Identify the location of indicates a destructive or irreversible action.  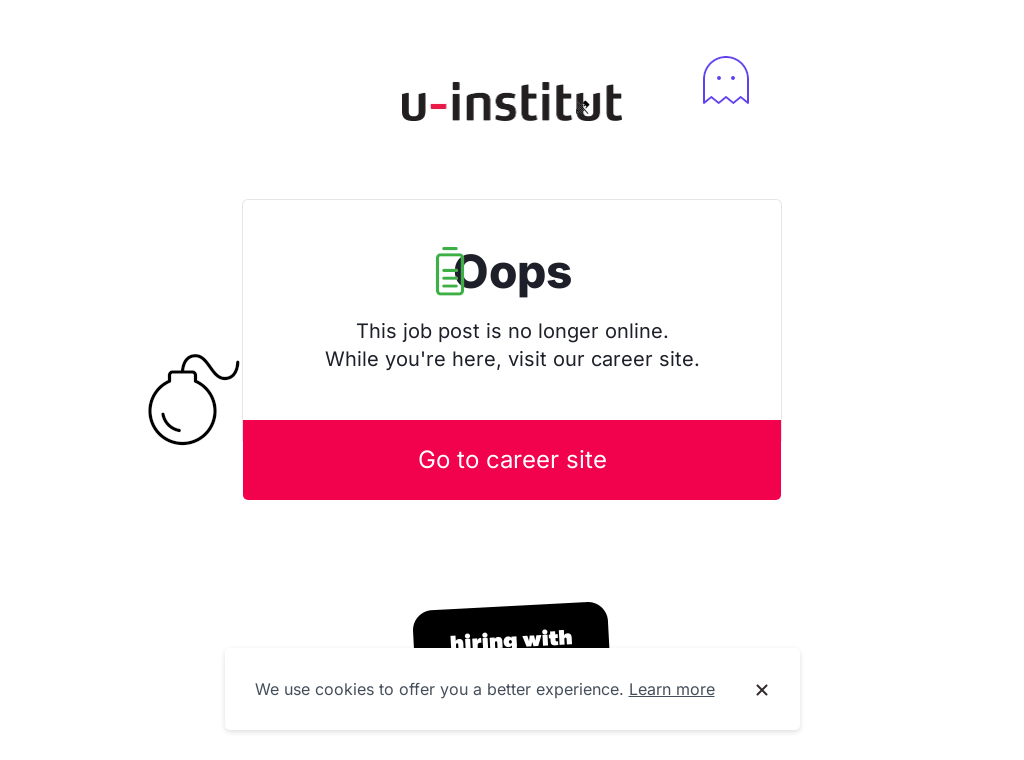
(189, 398).